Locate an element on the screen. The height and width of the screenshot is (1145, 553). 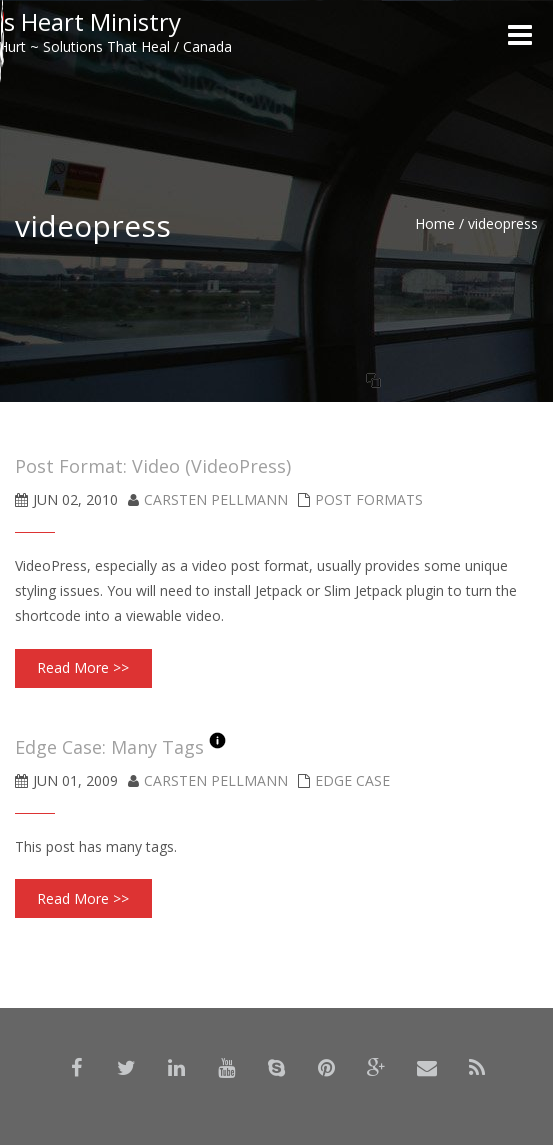
view more information or details is located at coordinates (217, 740).